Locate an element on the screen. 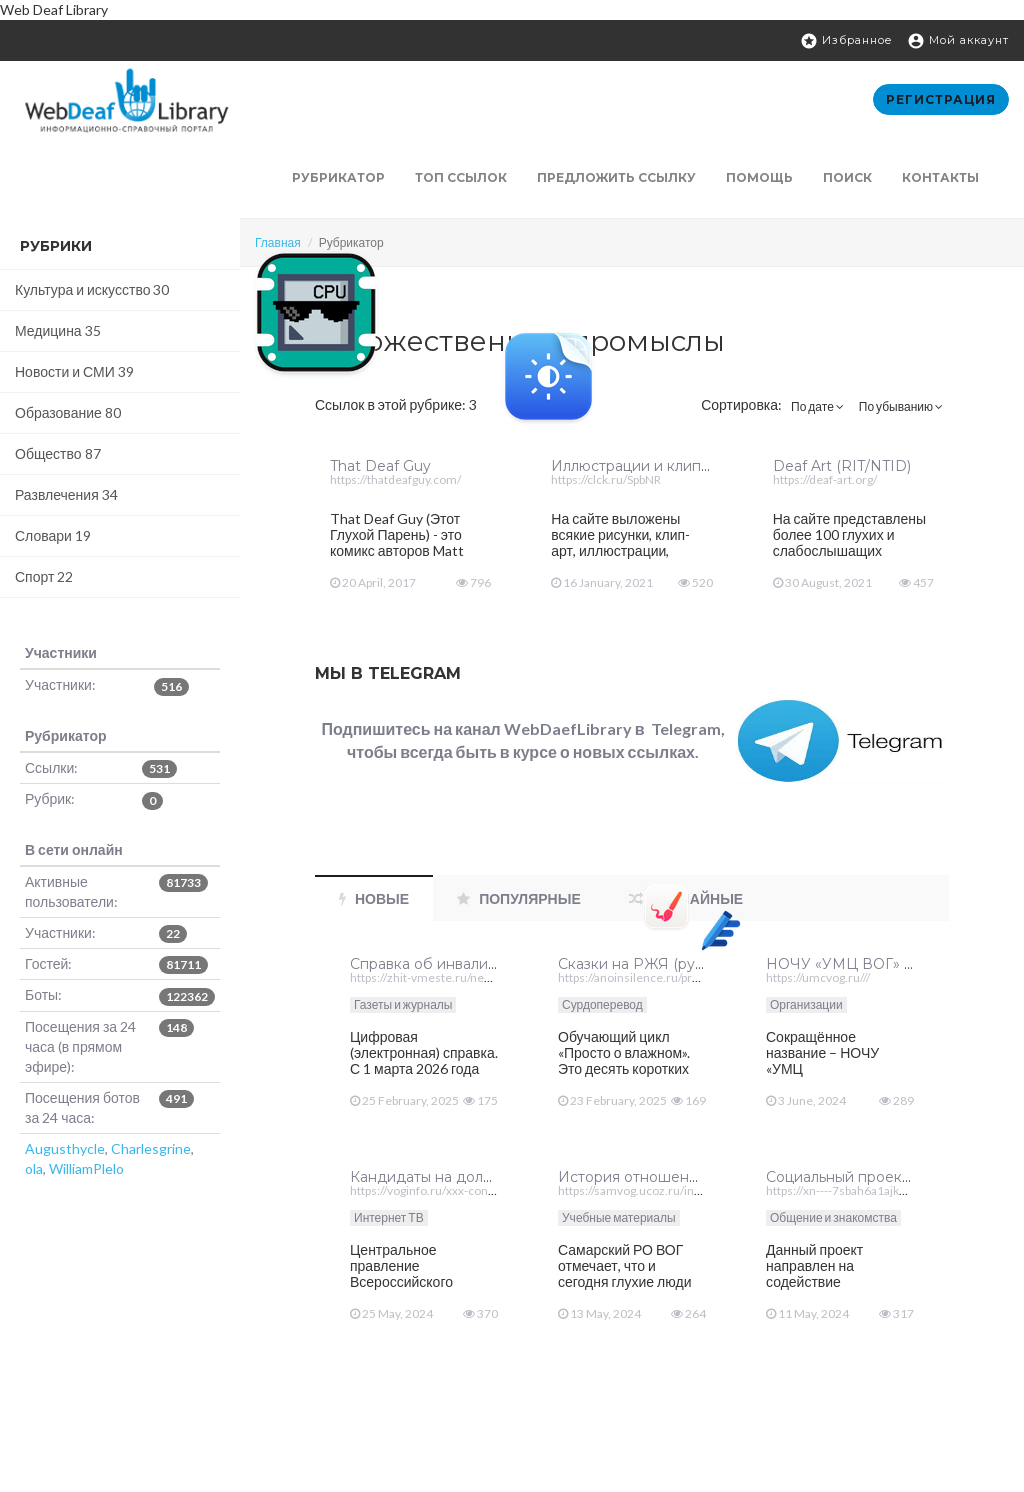 The width and height of the screenshot is (1024, 1492). open GPU Screen Recorder application is located at coordinates (316, 312).